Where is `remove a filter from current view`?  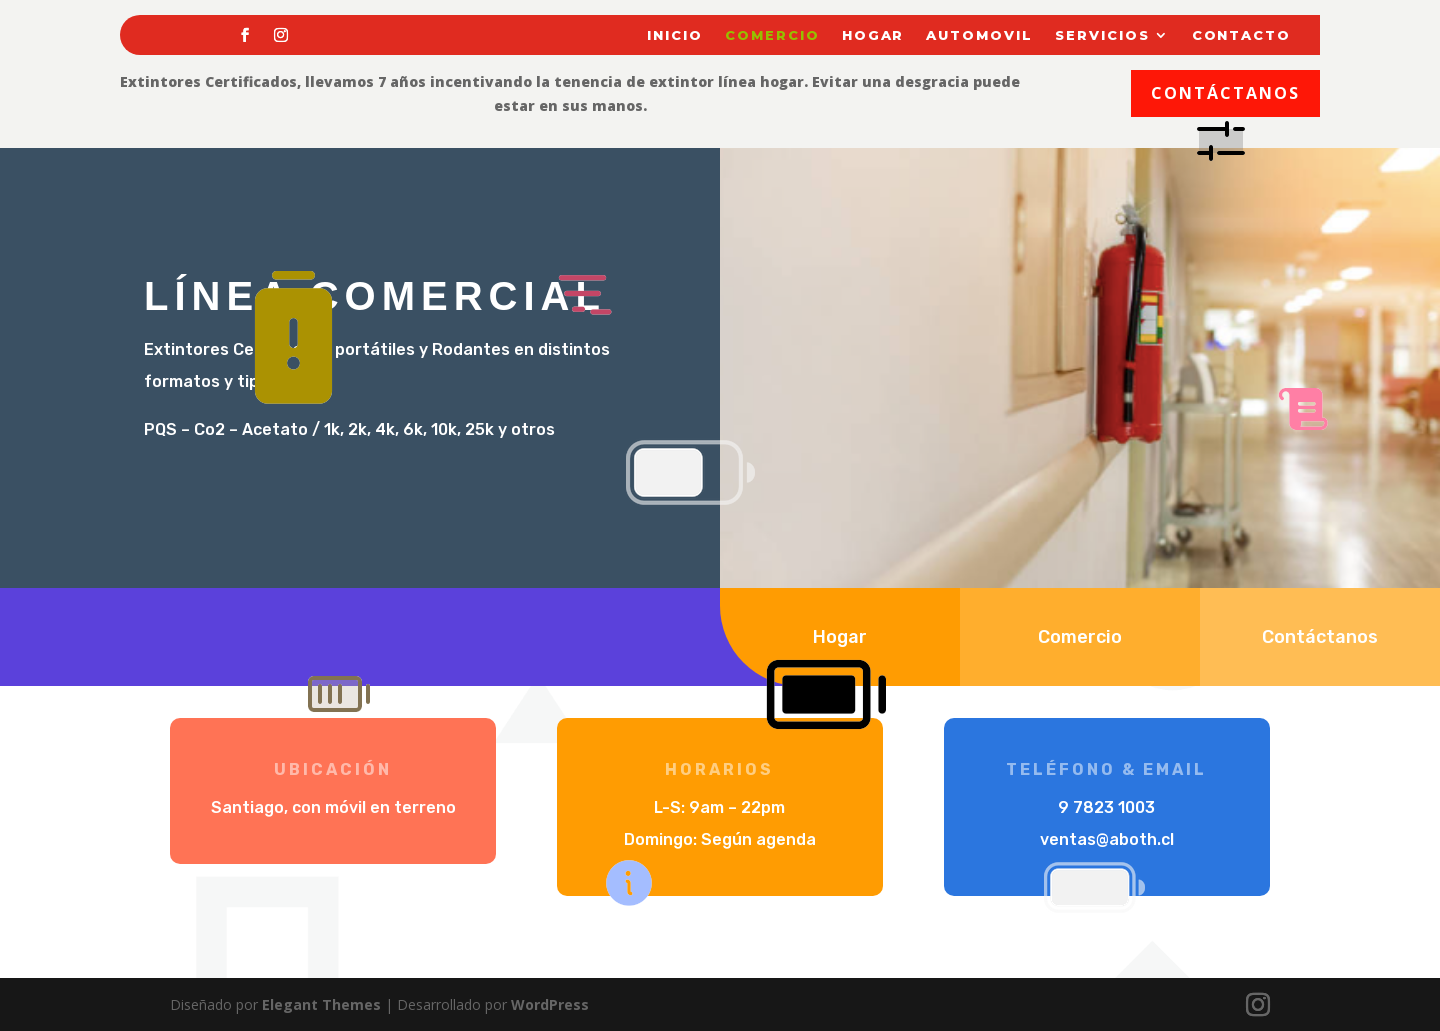 remove a filter from current view is located at coordinates (582, 293).